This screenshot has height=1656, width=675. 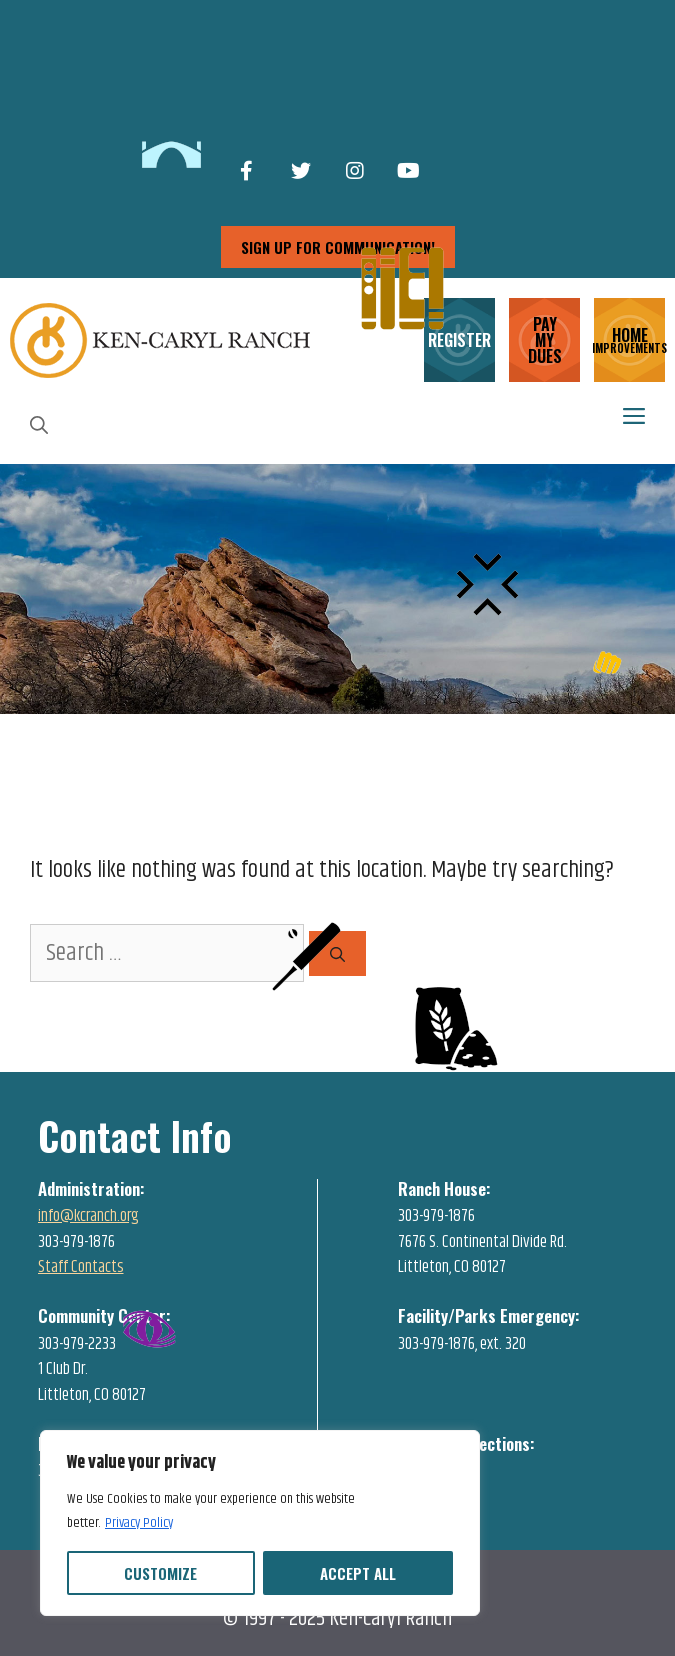 What do you see at coordinates (402, 288) in the screenshot?
I see `access your library or book collection` at bounding box center [402, 288].